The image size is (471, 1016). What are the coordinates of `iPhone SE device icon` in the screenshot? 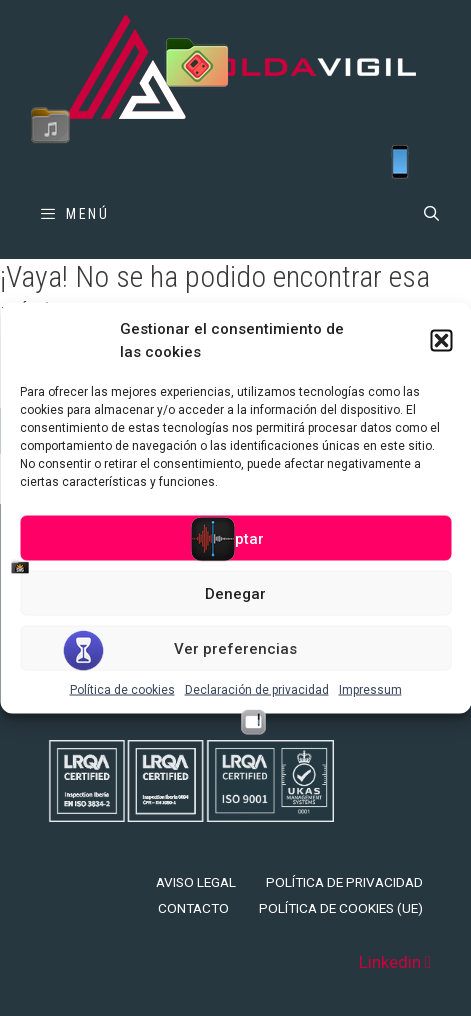 It's located at (400, 162).